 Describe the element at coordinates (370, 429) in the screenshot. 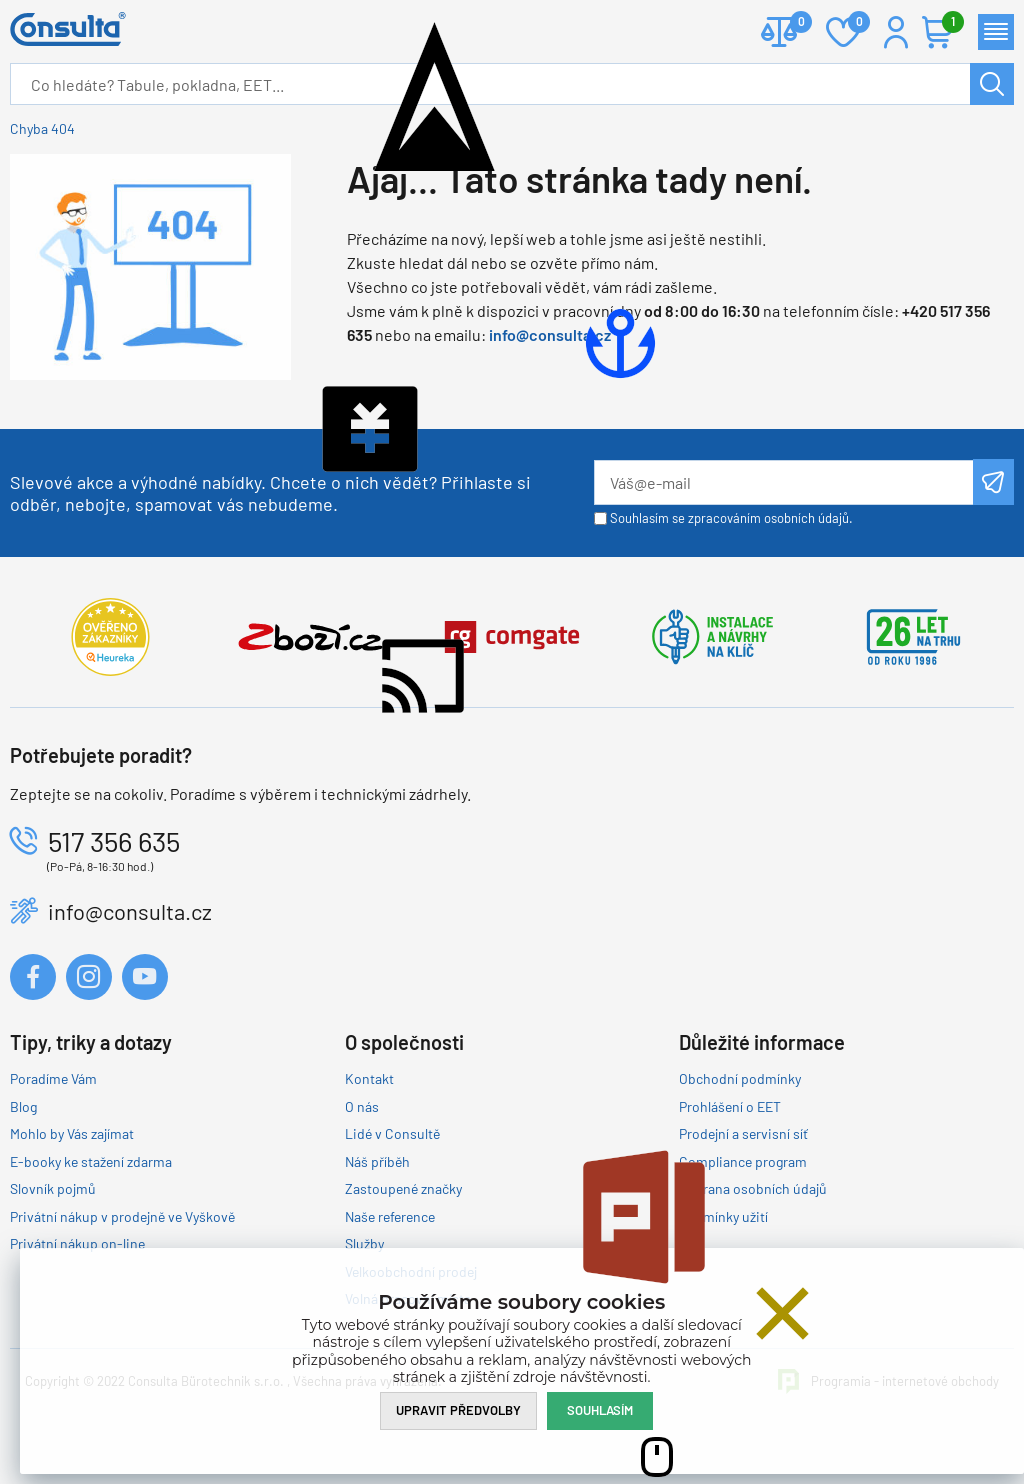

I see `access chinese yuan payment options` at that location.